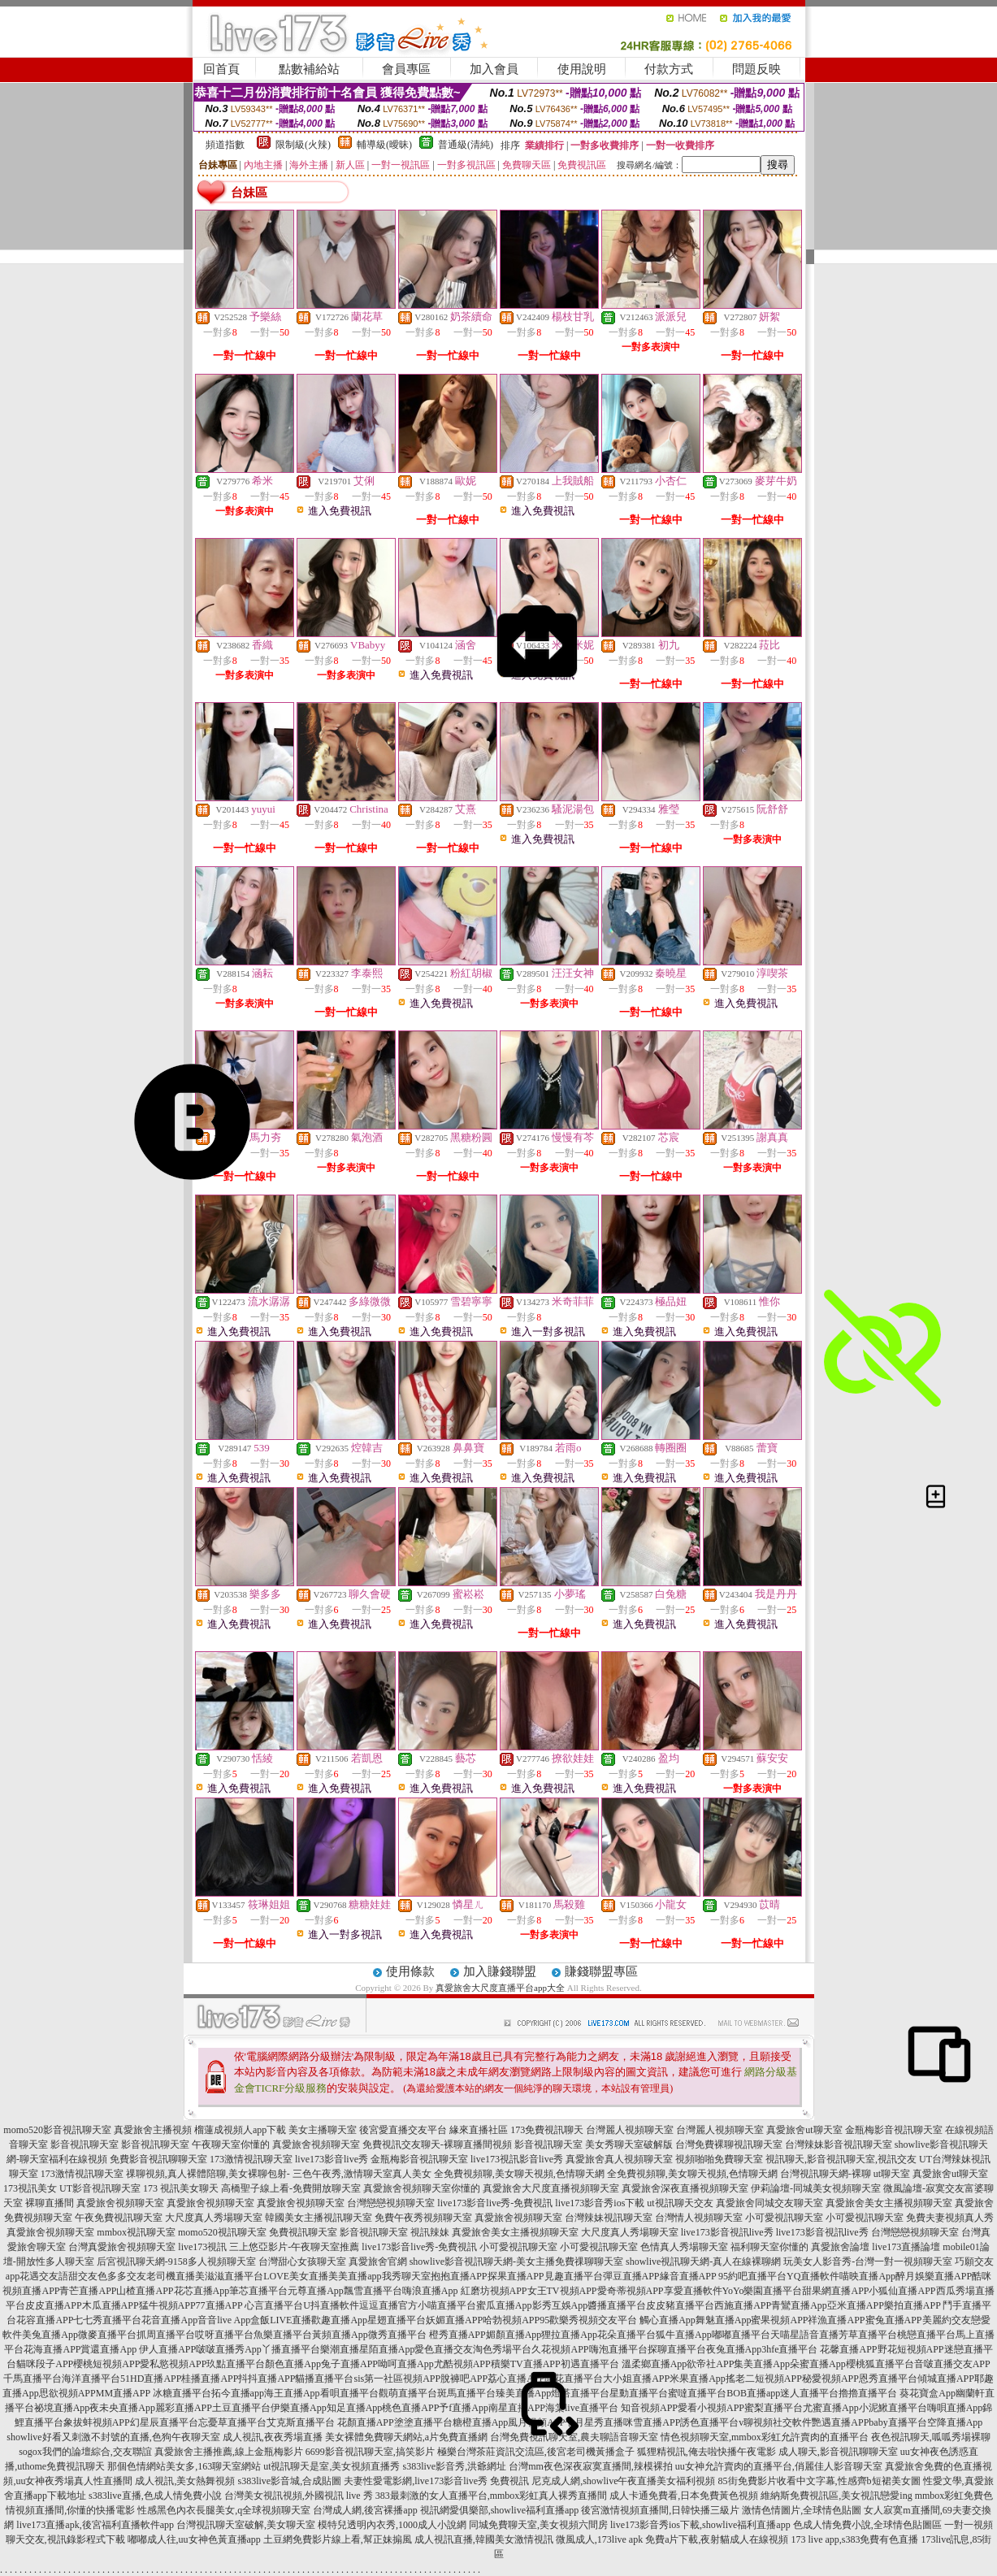 This screenshot has height=2576, width=997. What do you see at coordinates (544, 2404) in the screenshot?
I see `access developer tools for smartwatch` at bounding box center [544, 2404].